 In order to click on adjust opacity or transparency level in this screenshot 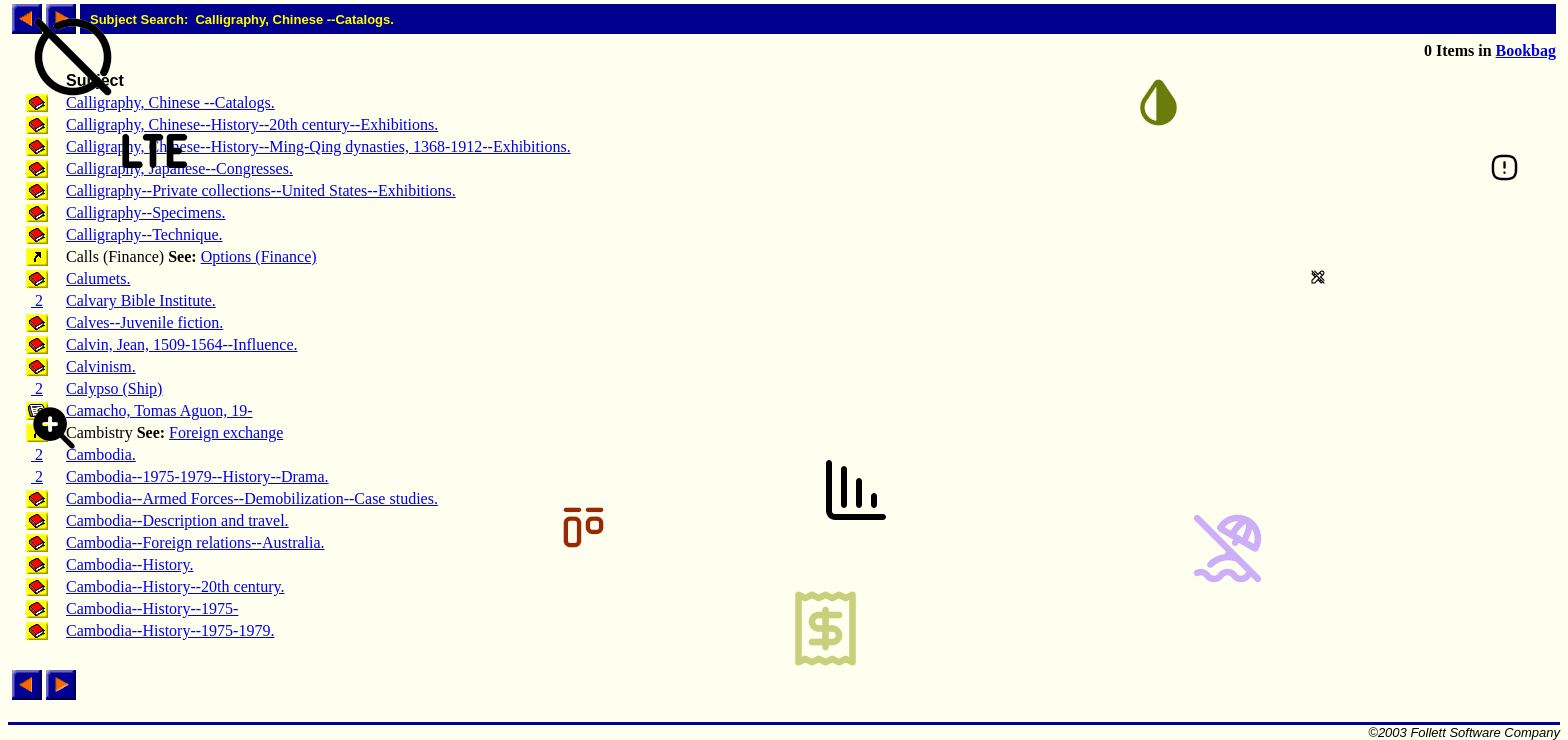, I will do `click(1158, 102)`.